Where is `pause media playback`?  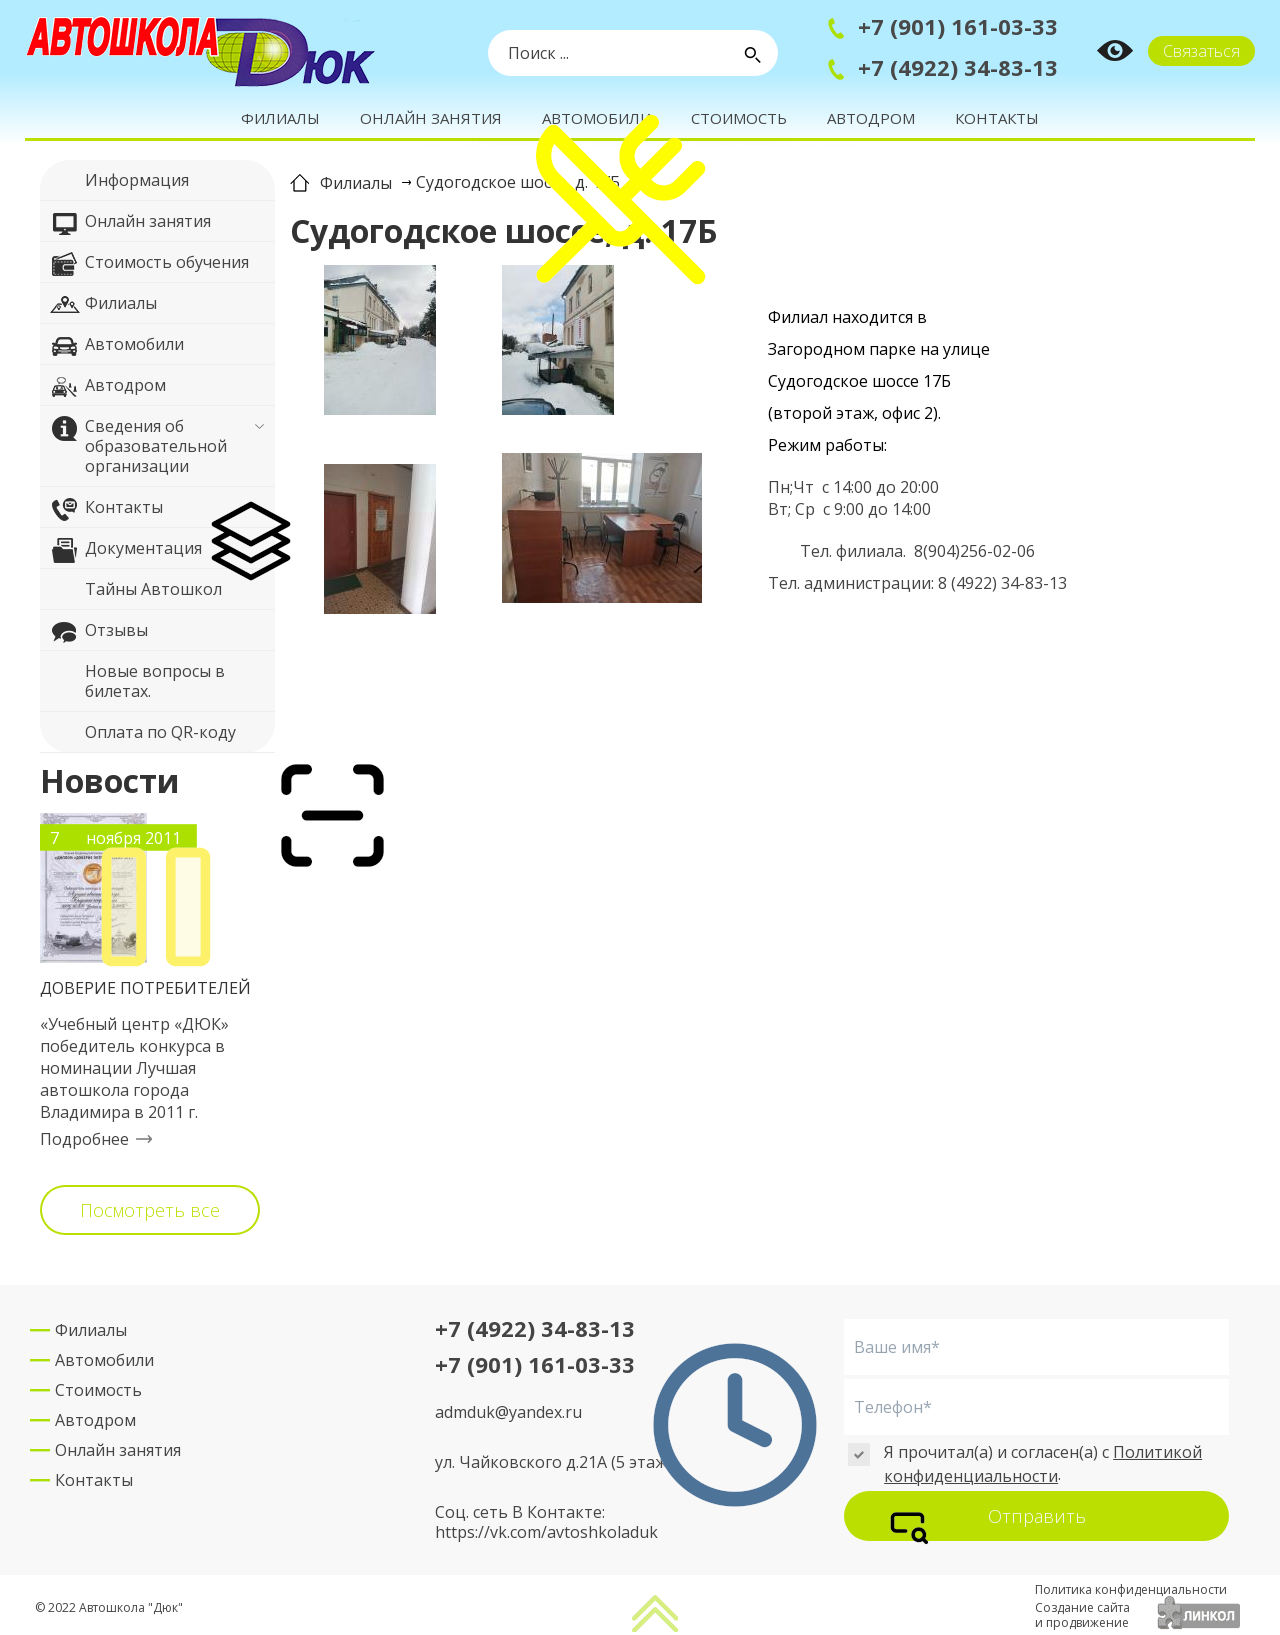 pause media playback is located at coordinates (156, 907).